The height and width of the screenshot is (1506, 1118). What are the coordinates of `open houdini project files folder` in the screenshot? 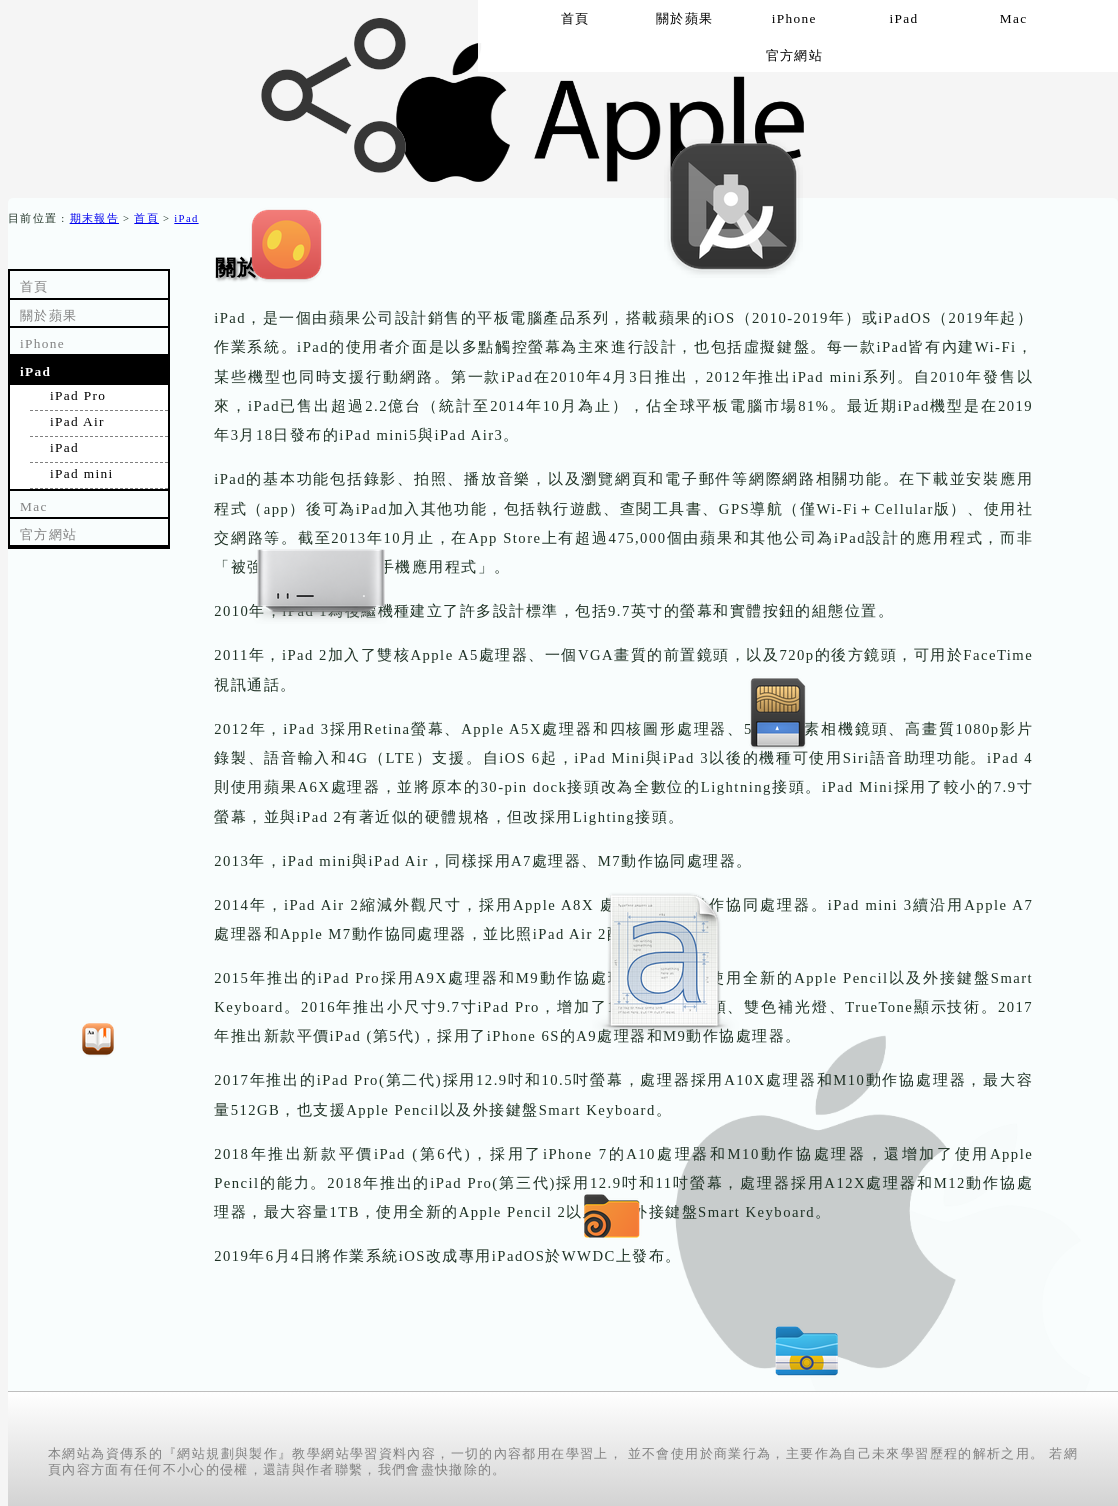 It's located at (611, 1217).